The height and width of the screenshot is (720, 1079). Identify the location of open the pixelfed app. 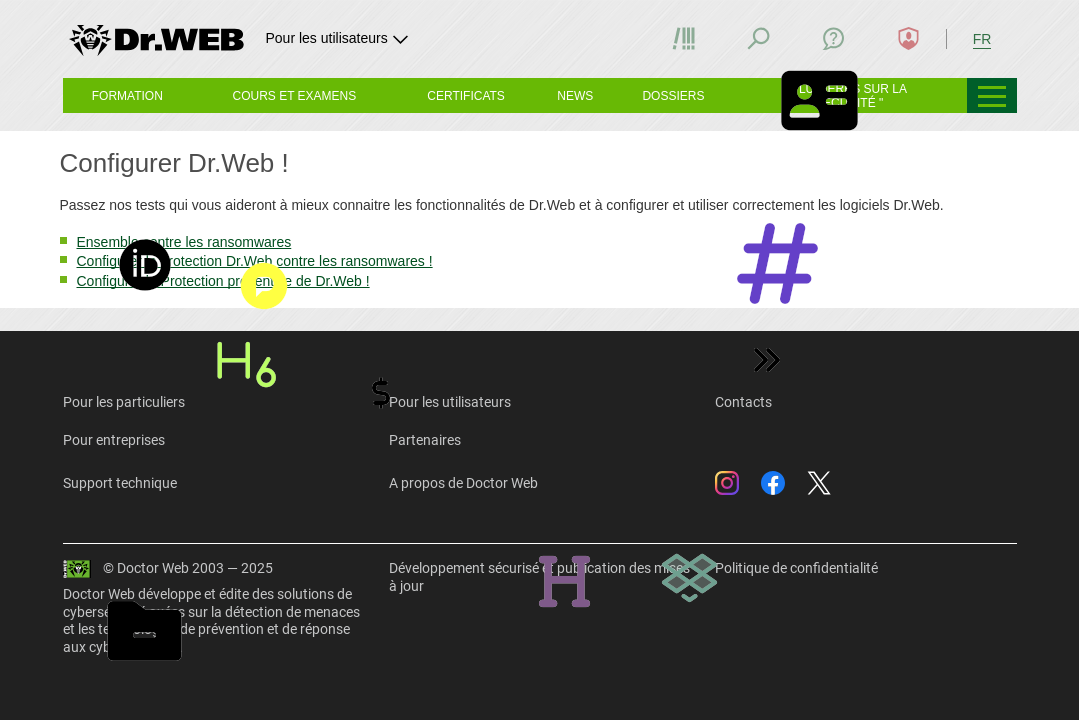
(264, 286).